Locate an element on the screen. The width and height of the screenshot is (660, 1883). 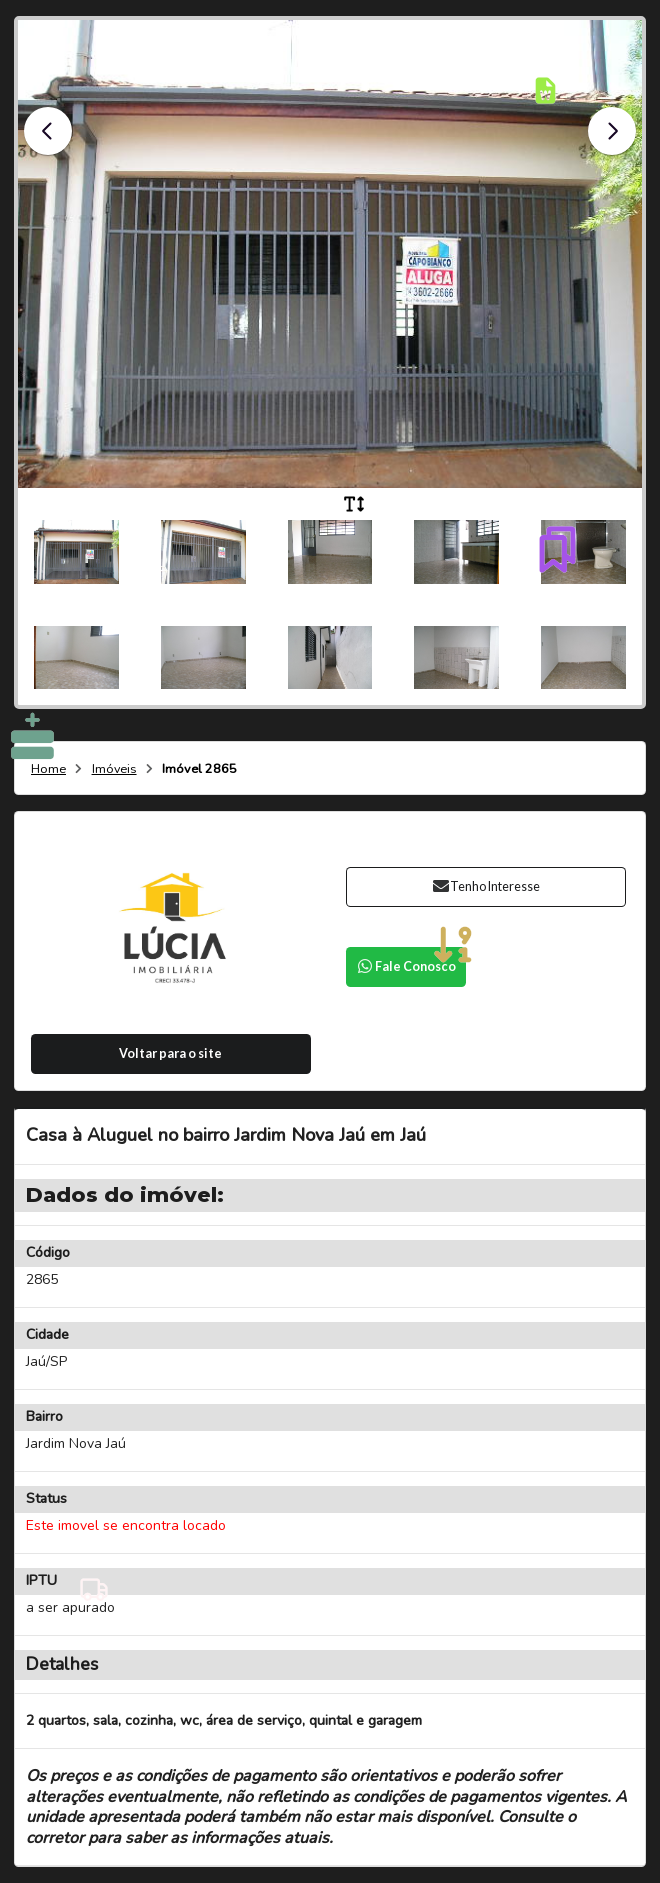
adjust text height or line spacing is located at coordinates (354, 504).